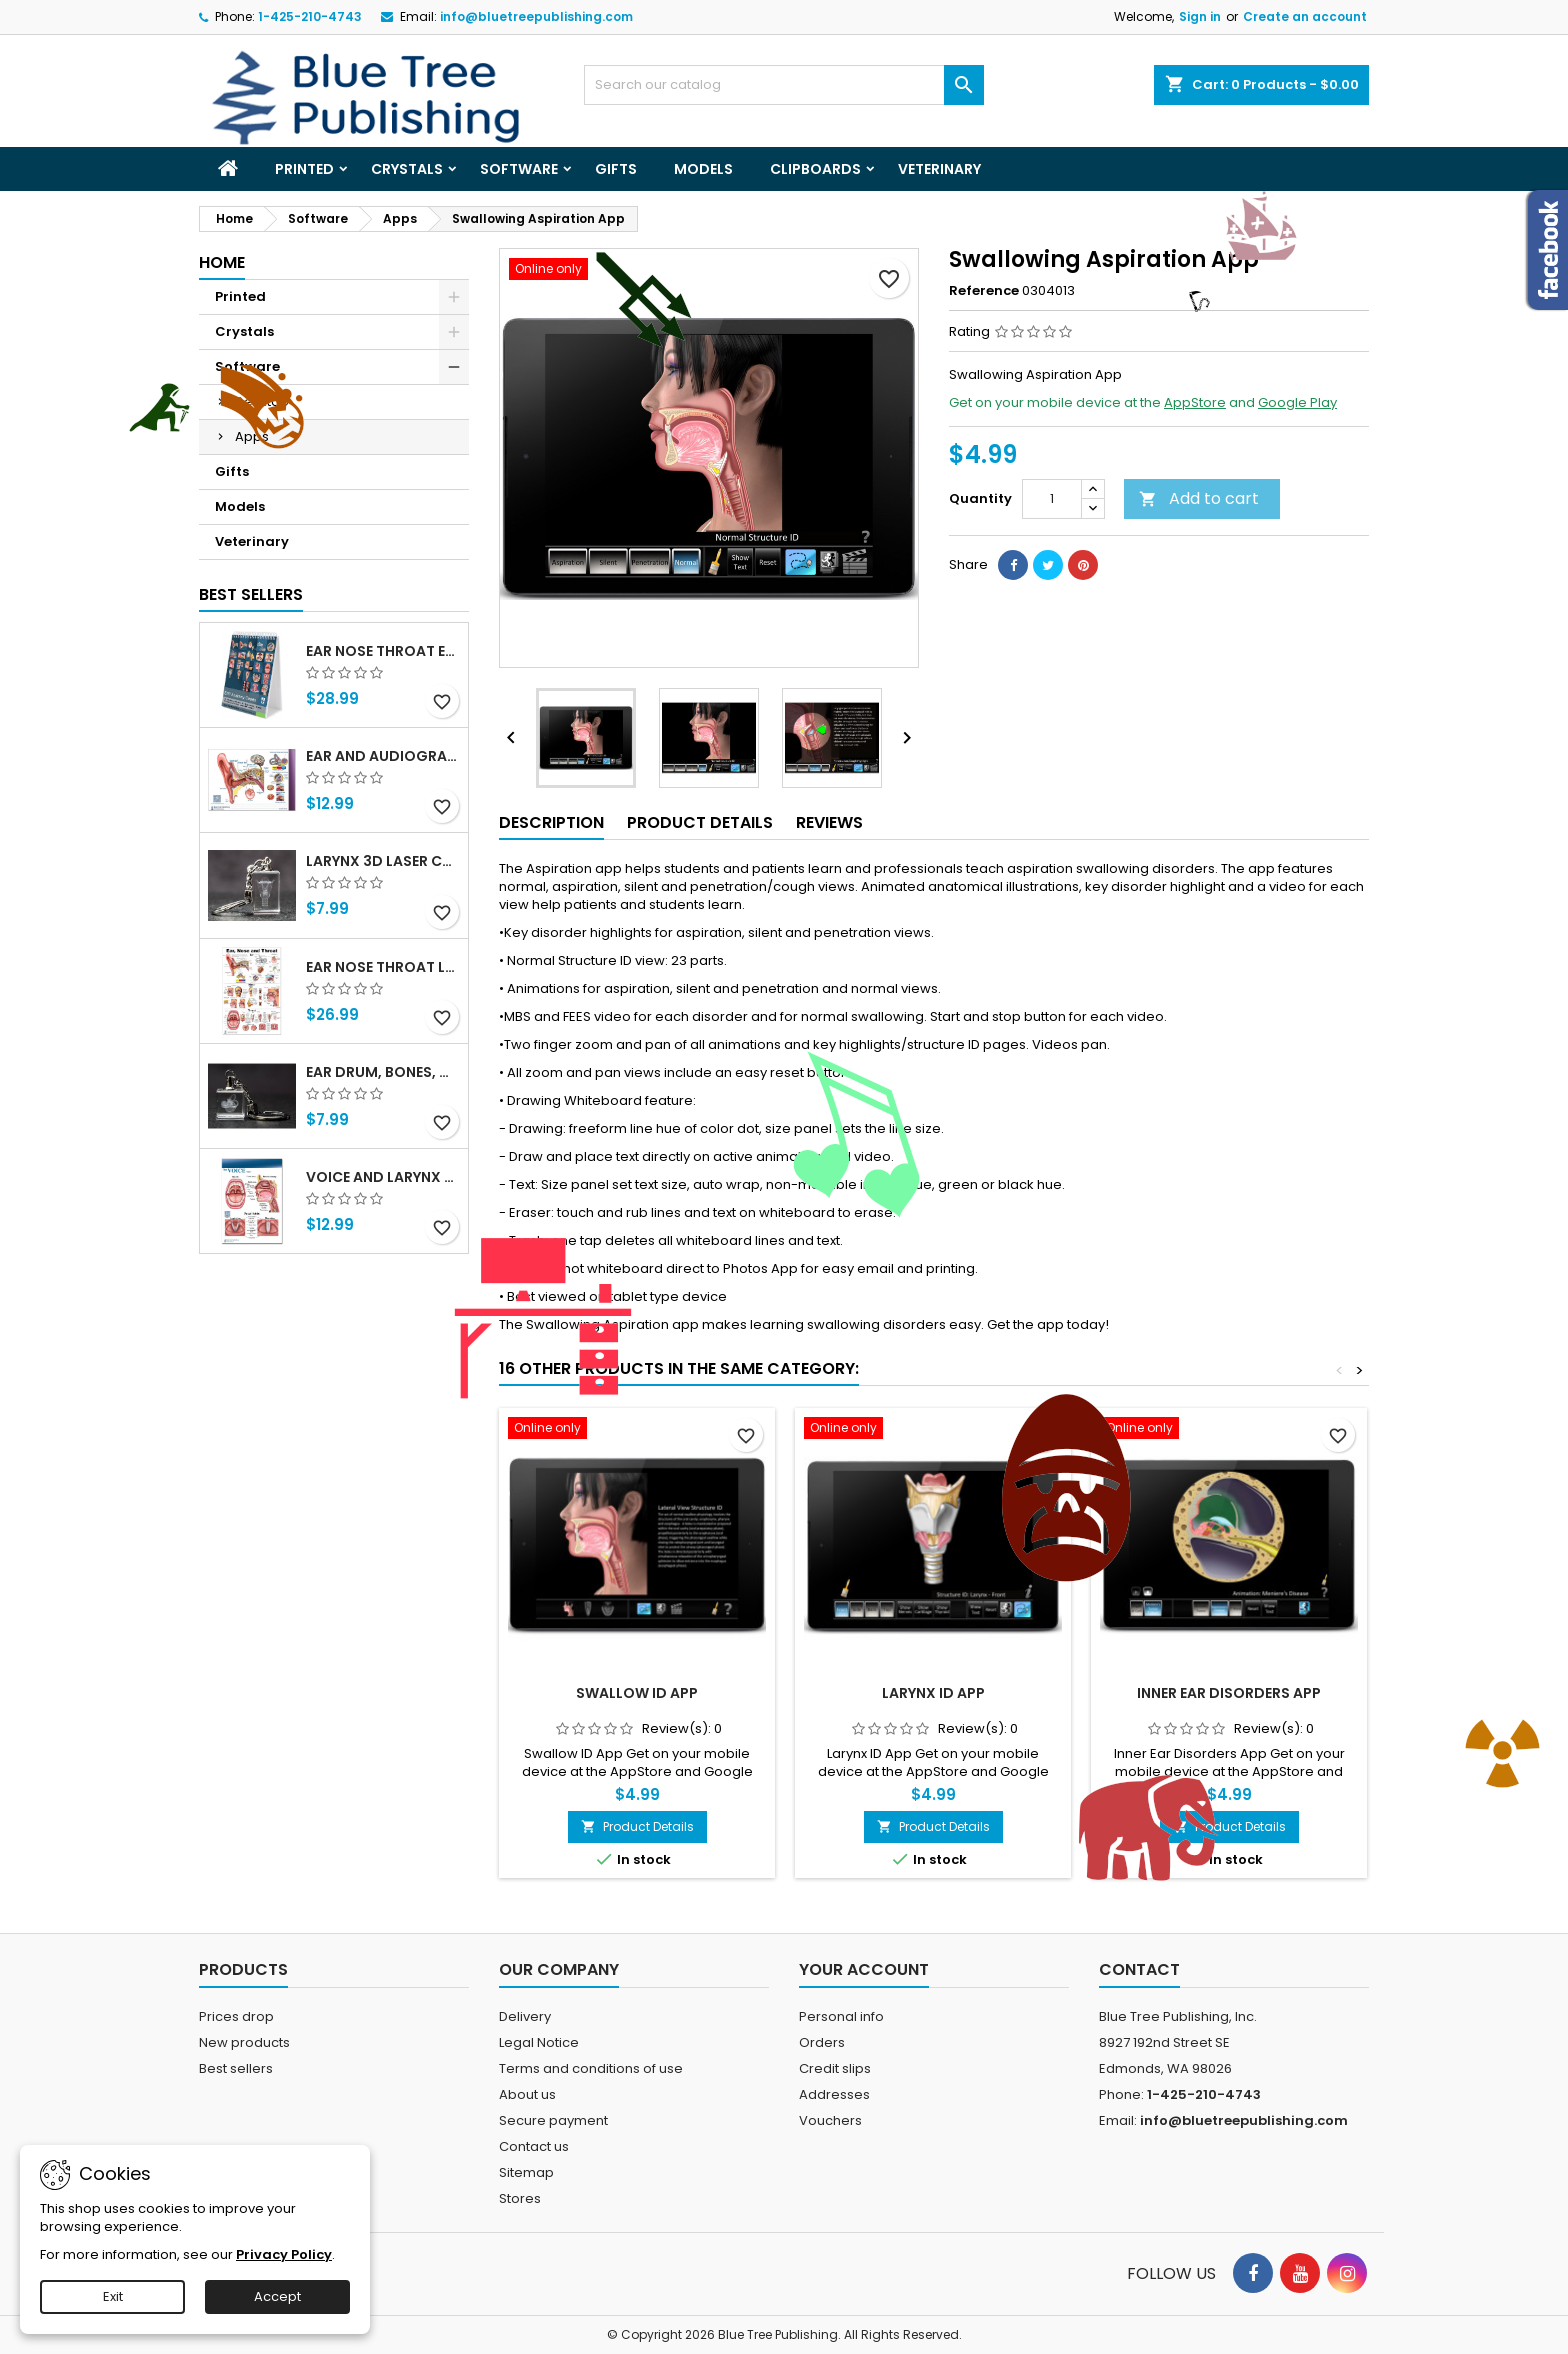 The height and width of the screenshot is (2354, 1568). What do you see at coordinates (1502, 1753) in the screenshot?
I see `indicates radioactive or hazardous material warning` at bounding box center [1502, 1753].